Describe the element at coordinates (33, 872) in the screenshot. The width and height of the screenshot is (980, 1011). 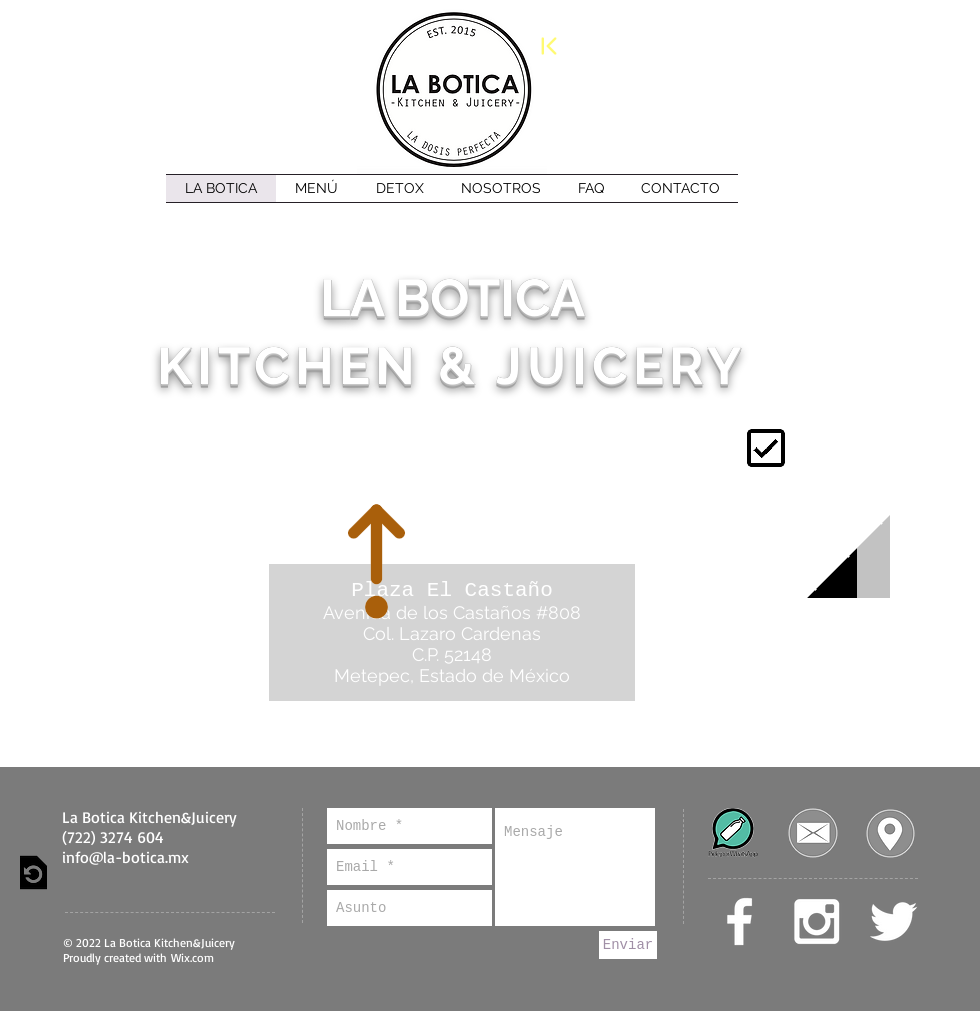
I see `restore a previous version of a document` at that location.